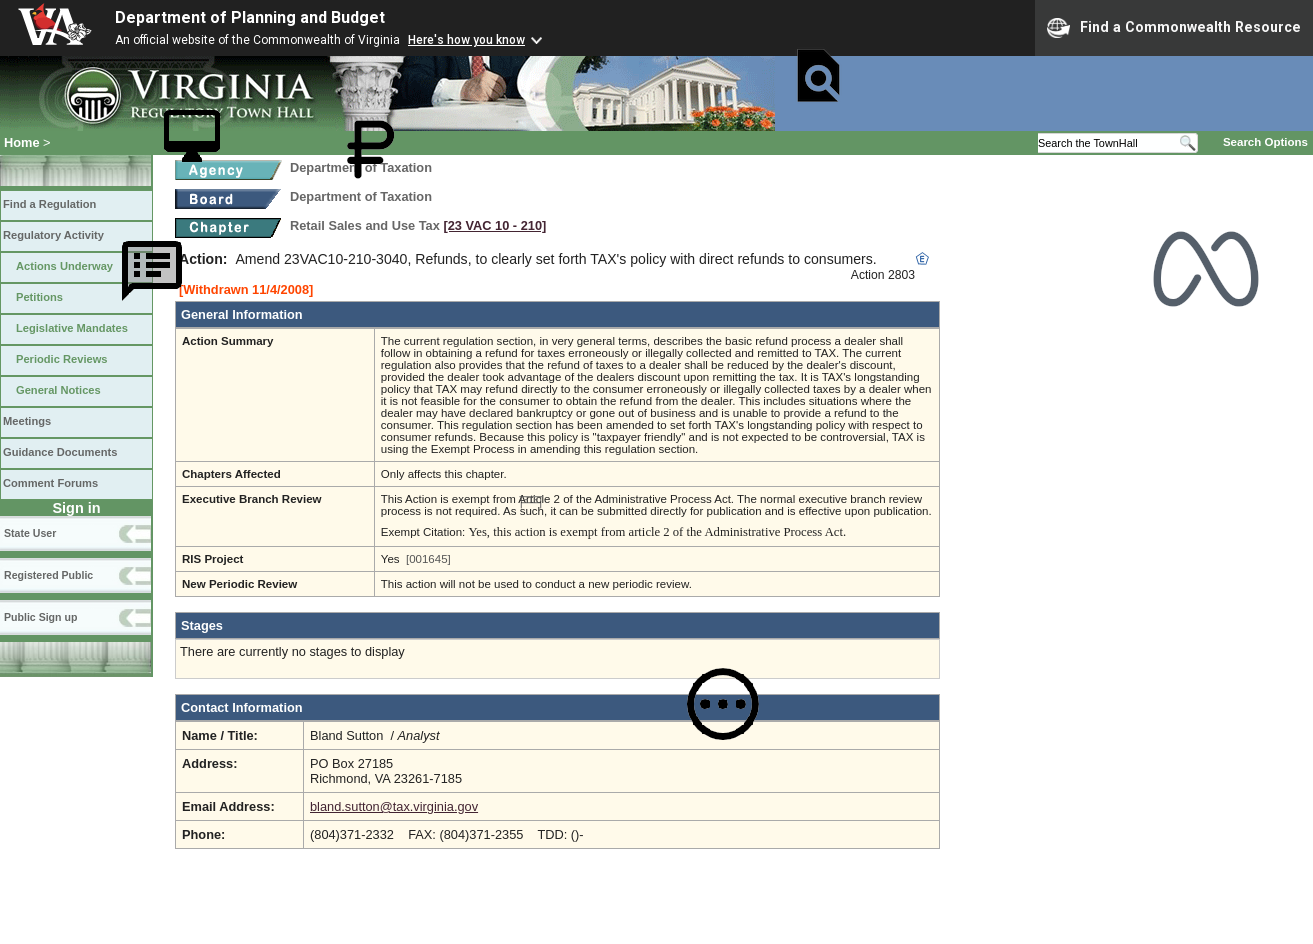  What do you see at coordinates (152, 271) in the screenshot?
I see `view speaker notes or presentation comments` at bounding box center [152, 271].